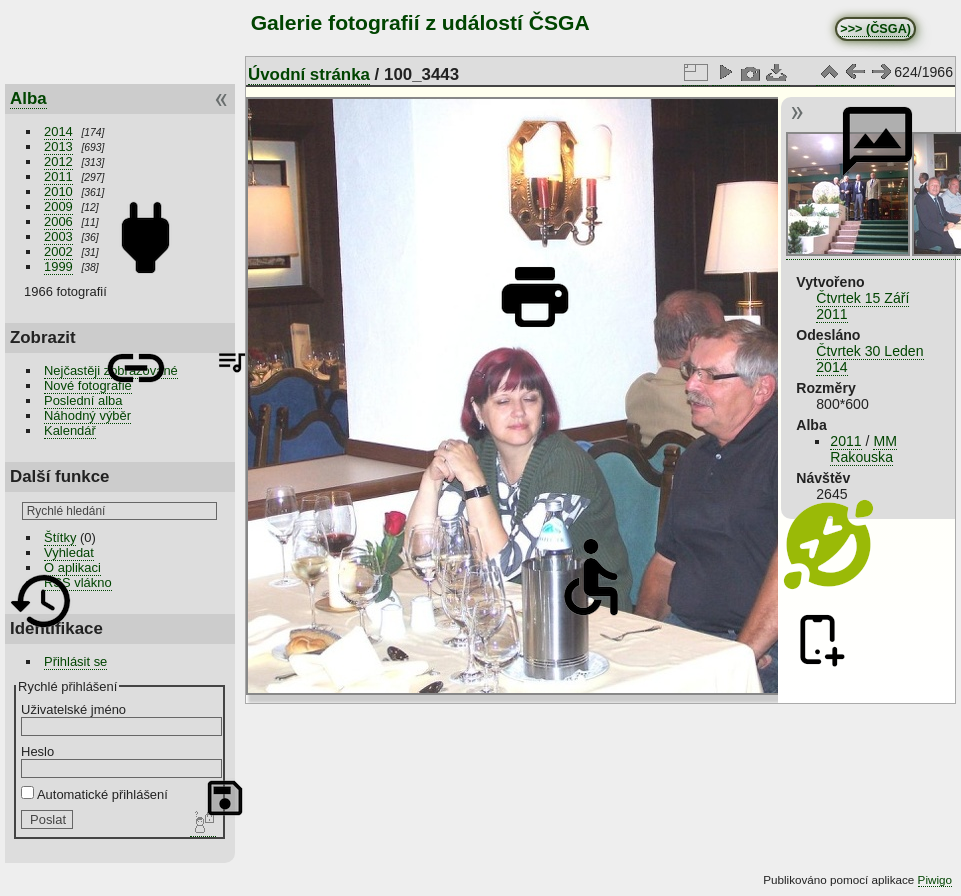  Describe the element at coordinates (535, 297) in the screenshot. I see `print this document` at that location.